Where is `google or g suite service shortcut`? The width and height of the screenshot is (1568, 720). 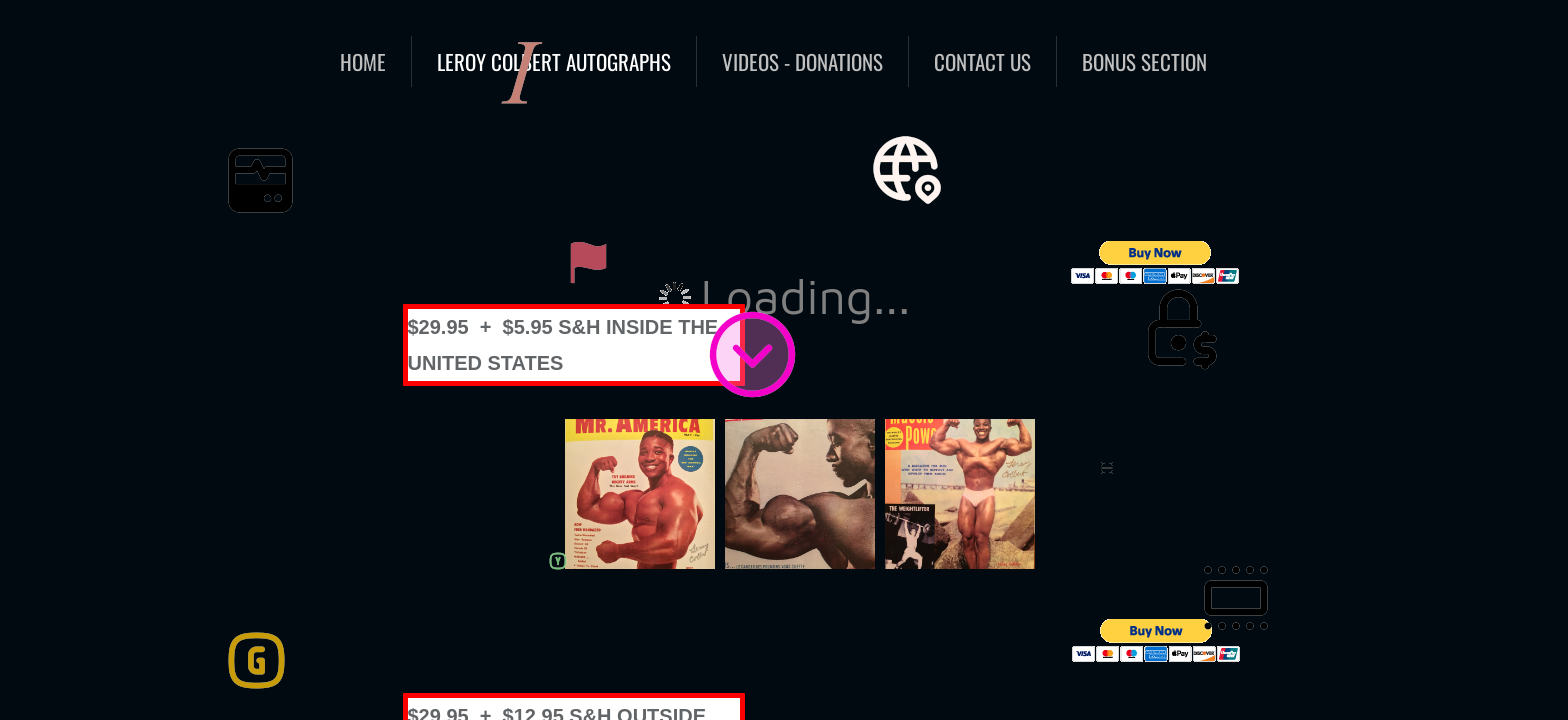
google or g suite service shortcut is located at coordinates (256, 660).